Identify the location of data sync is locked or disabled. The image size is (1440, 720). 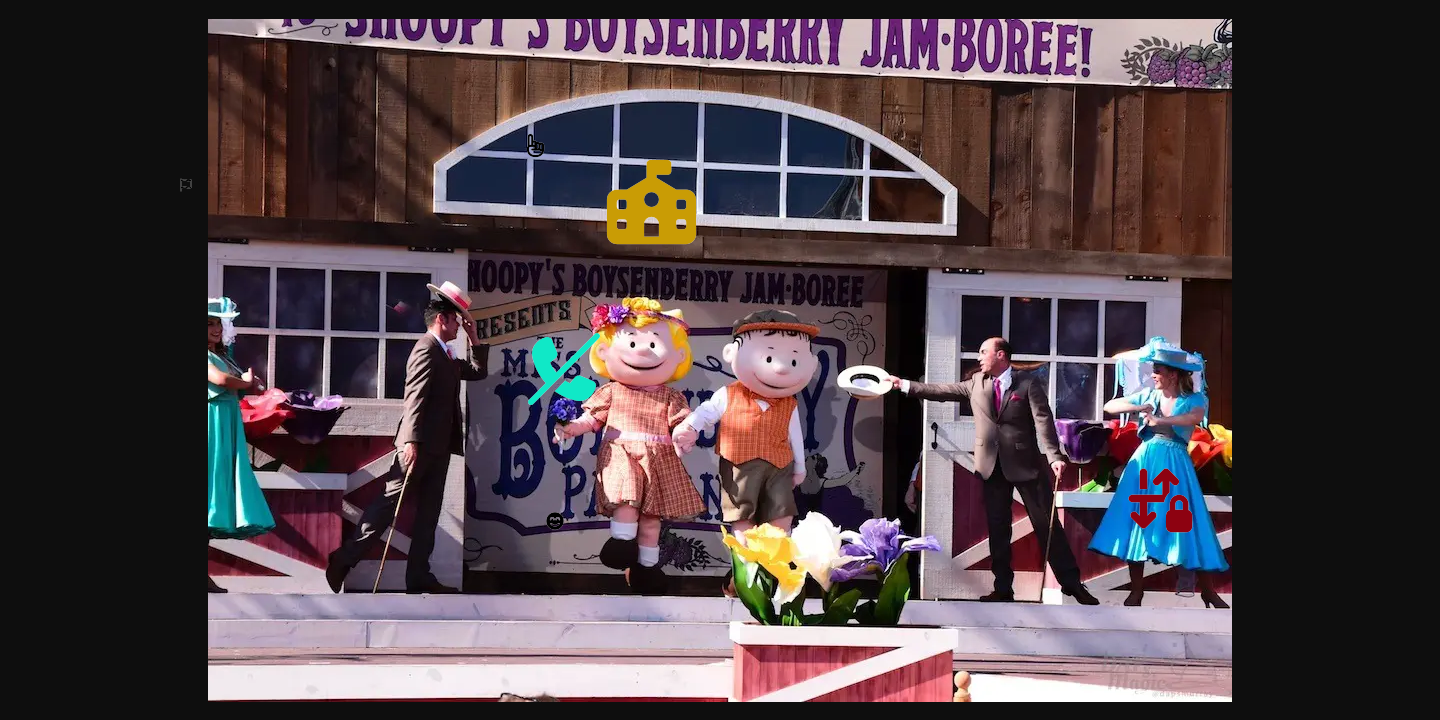
(1158, 498).